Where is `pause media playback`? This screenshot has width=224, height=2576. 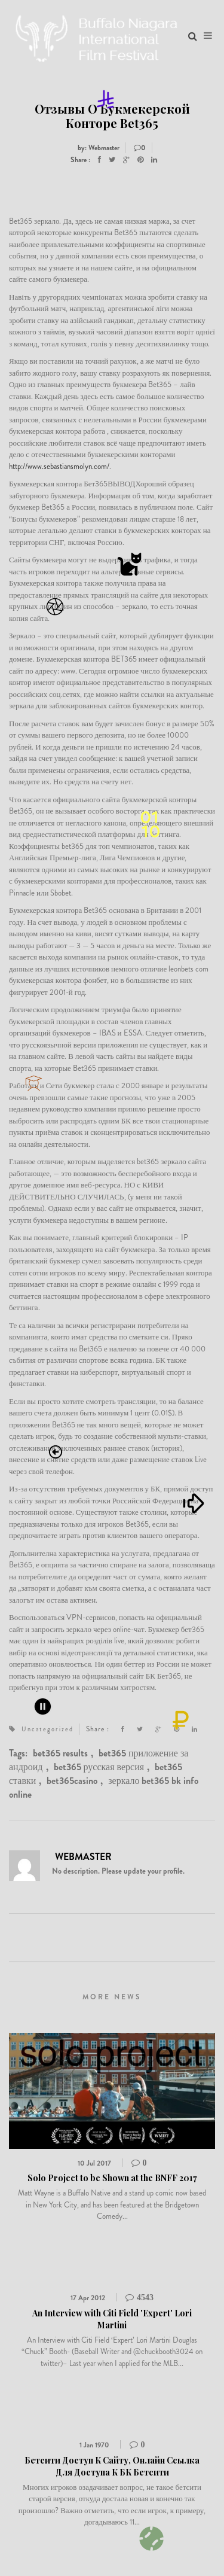 pause media playback is located at coordinates (42, 1706).